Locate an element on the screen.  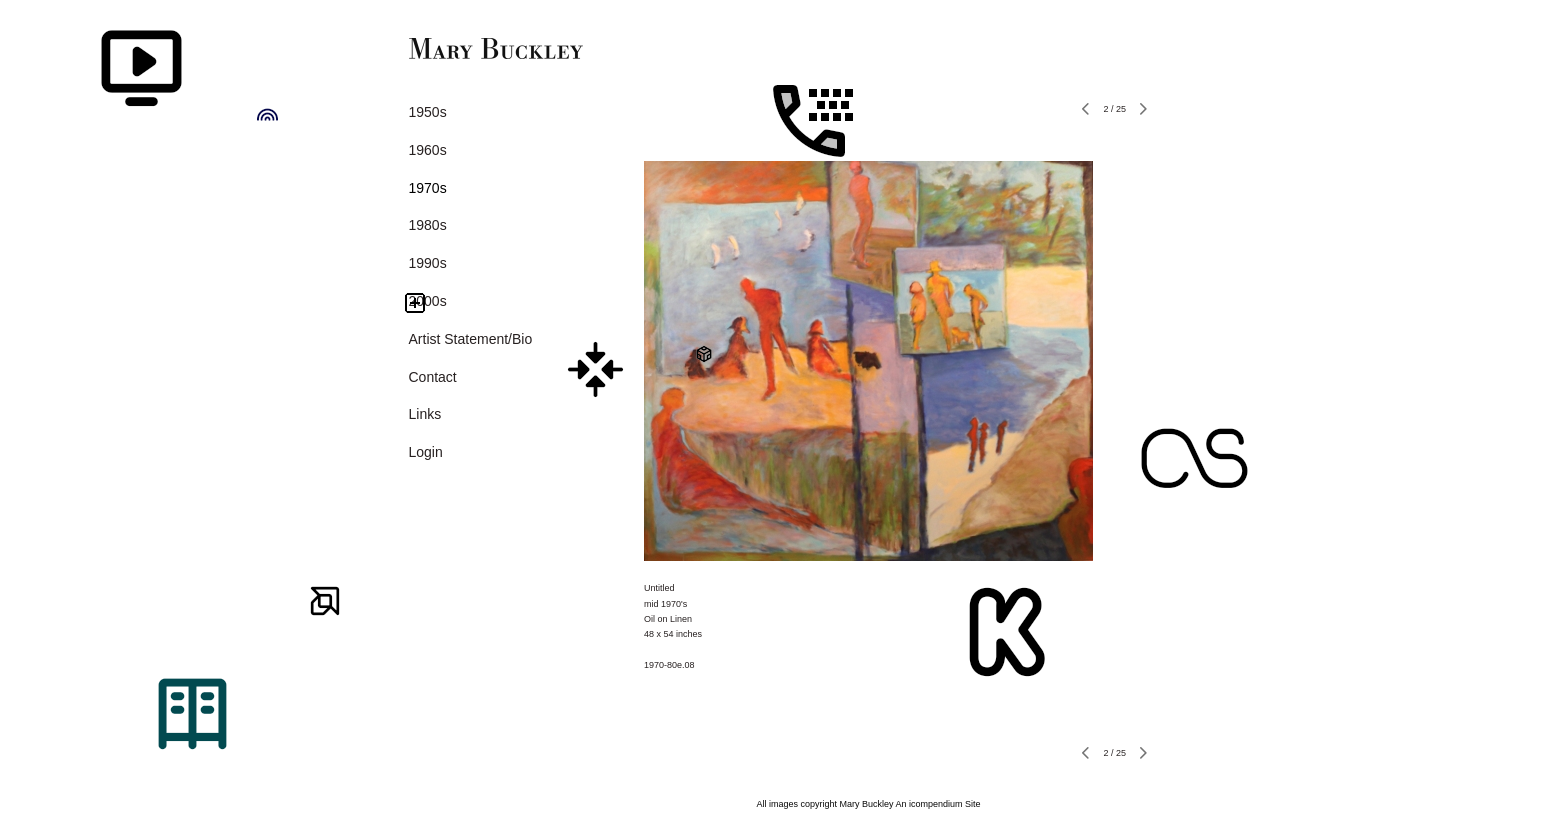
play video on monitor or screen is located at coordinates (141, 64).